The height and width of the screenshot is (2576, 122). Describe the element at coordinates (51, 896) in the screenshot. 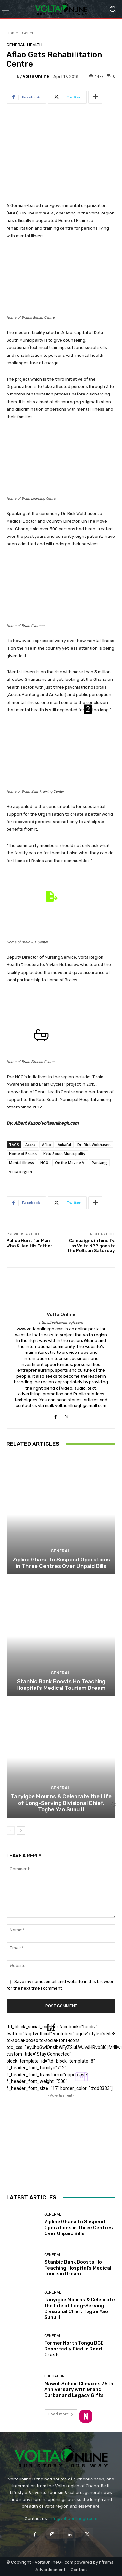

I see `export file to another location or format` at that location.